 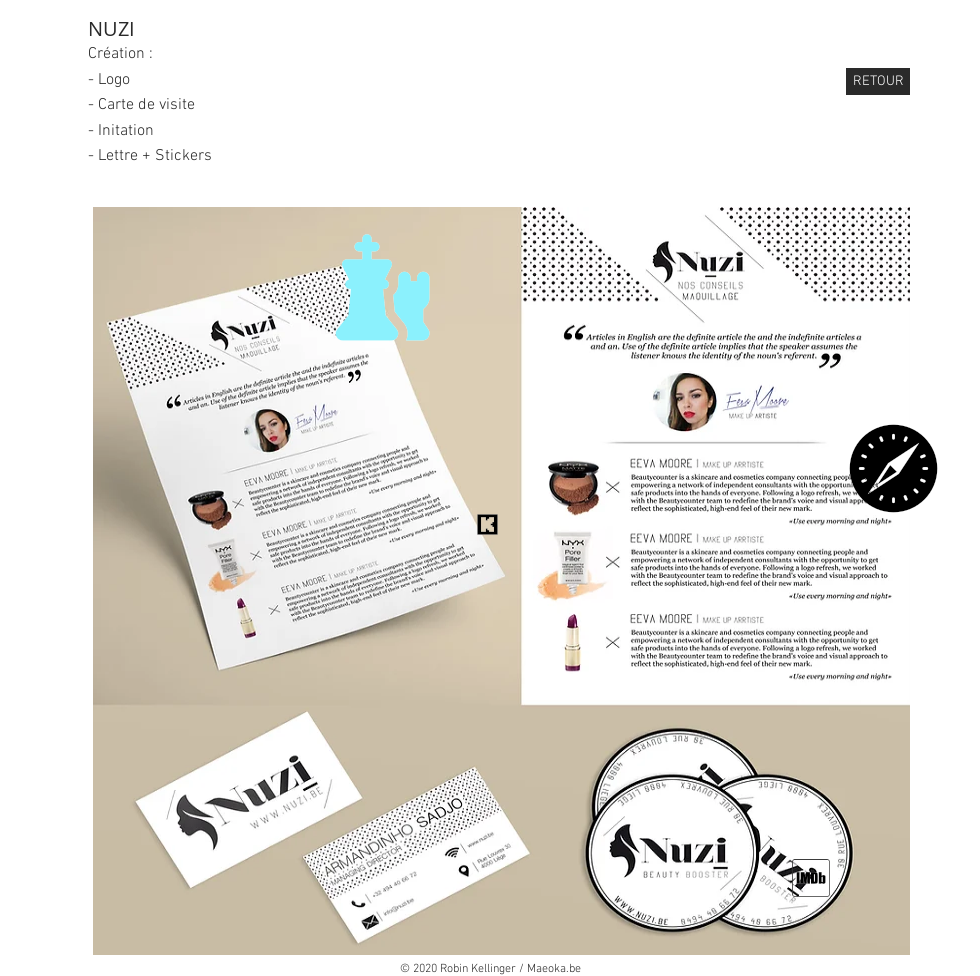 What do you see at coordinates (893, 468) in the screenshot?
I see `open Safari web browser` at bounding box center [893, 468].